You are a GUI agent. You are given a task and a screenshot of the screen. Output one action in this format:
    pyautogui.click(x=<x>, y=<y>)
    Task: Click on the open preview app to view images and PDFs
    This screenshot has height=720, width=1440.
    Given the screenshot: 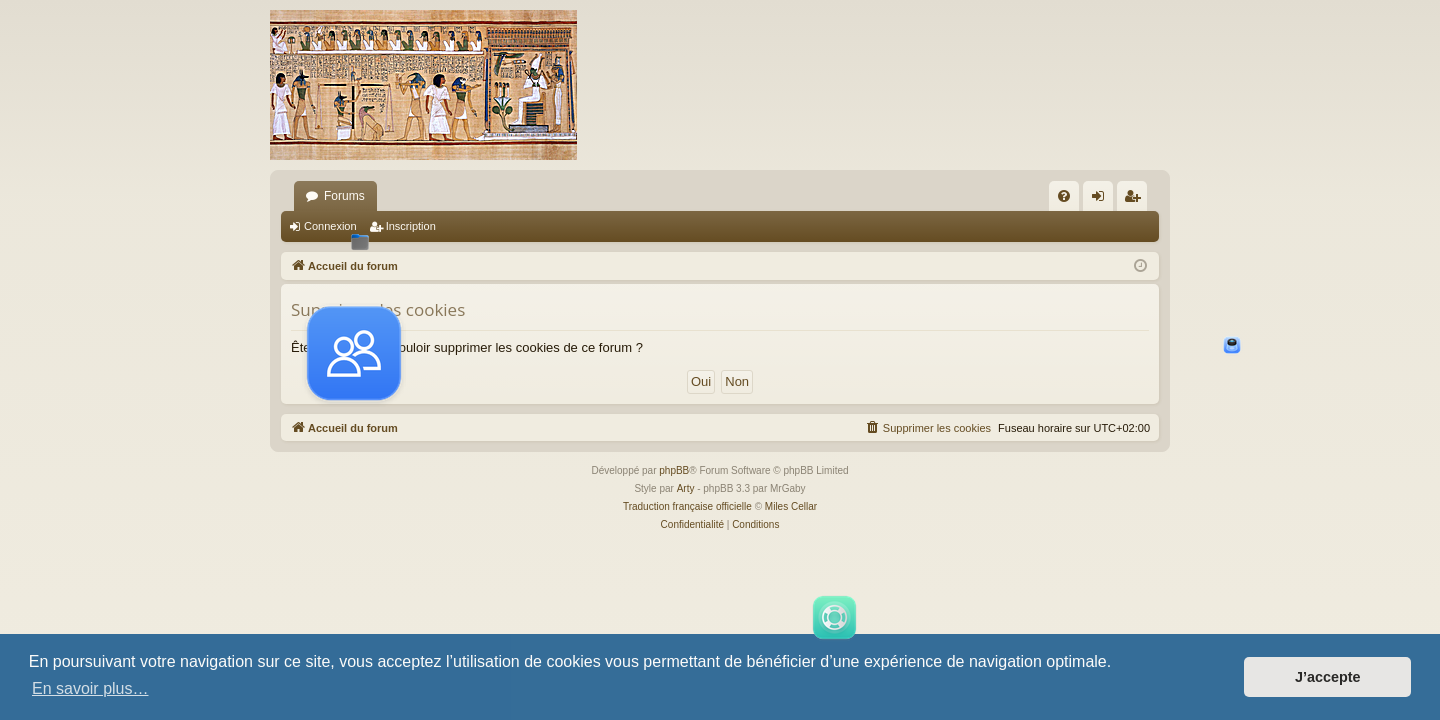 What is the action you would take?
    pyautogui.click(x=1232, y=345)
    